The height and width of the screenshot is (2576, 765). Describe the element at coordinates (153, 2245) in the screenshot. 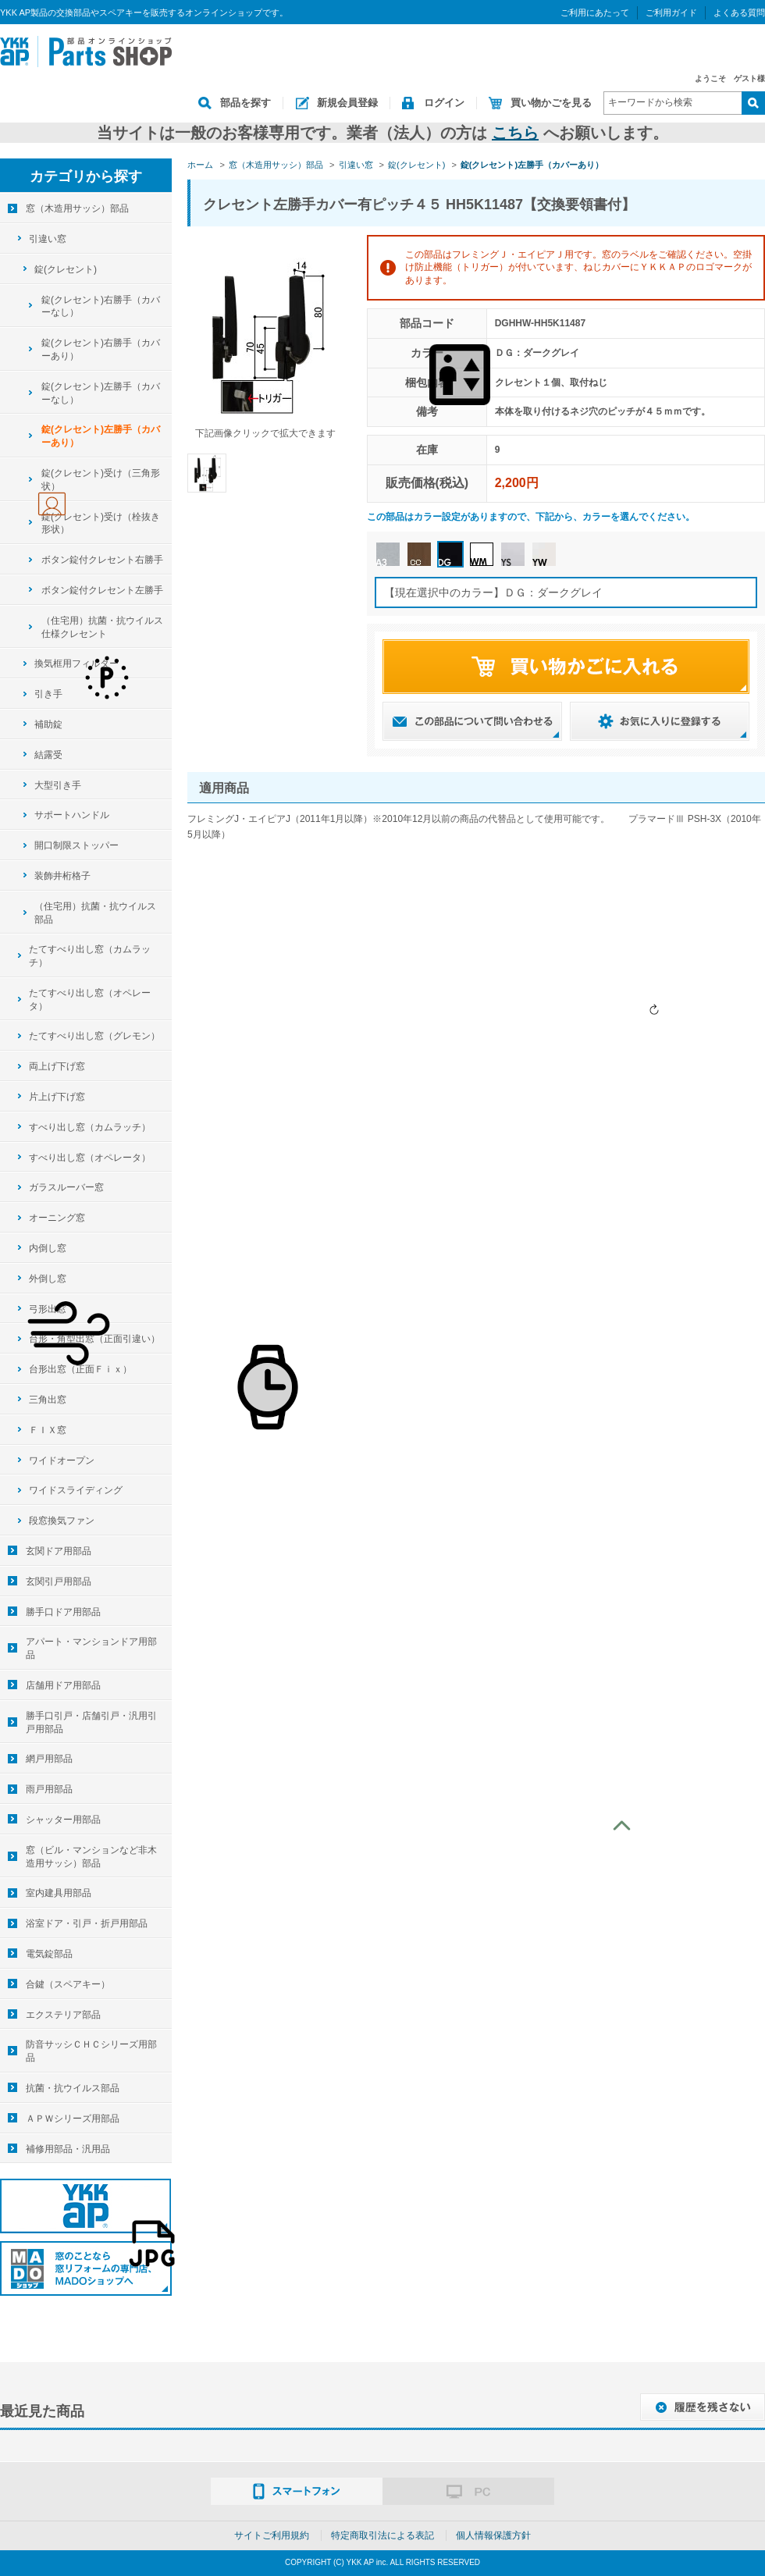

I see `view or open a JPG image file` at that location.